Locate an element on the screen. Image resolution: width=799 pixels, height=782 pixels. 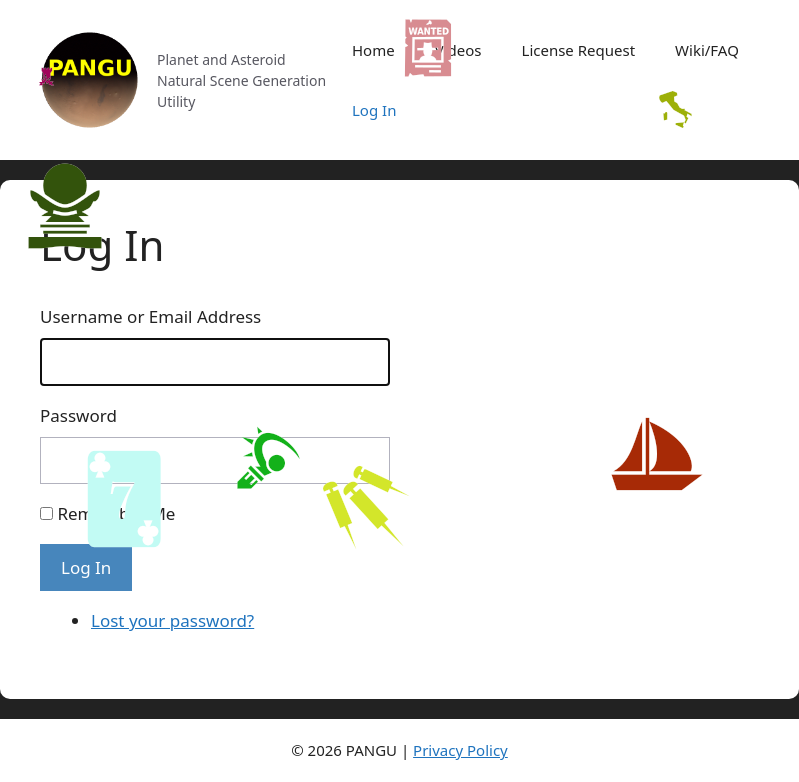
access shrine or spiritual location features is located at coordinates (65, 206).